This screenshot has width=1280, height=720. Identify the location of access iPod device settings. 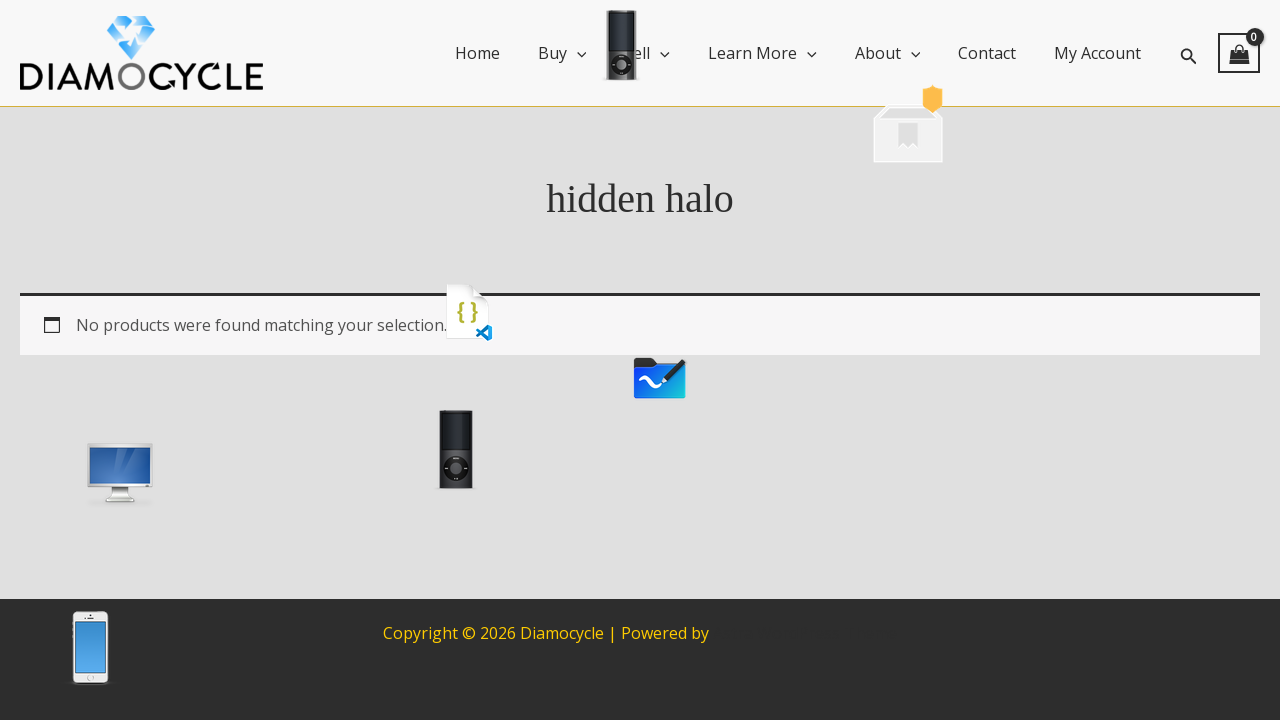
(455, 450).